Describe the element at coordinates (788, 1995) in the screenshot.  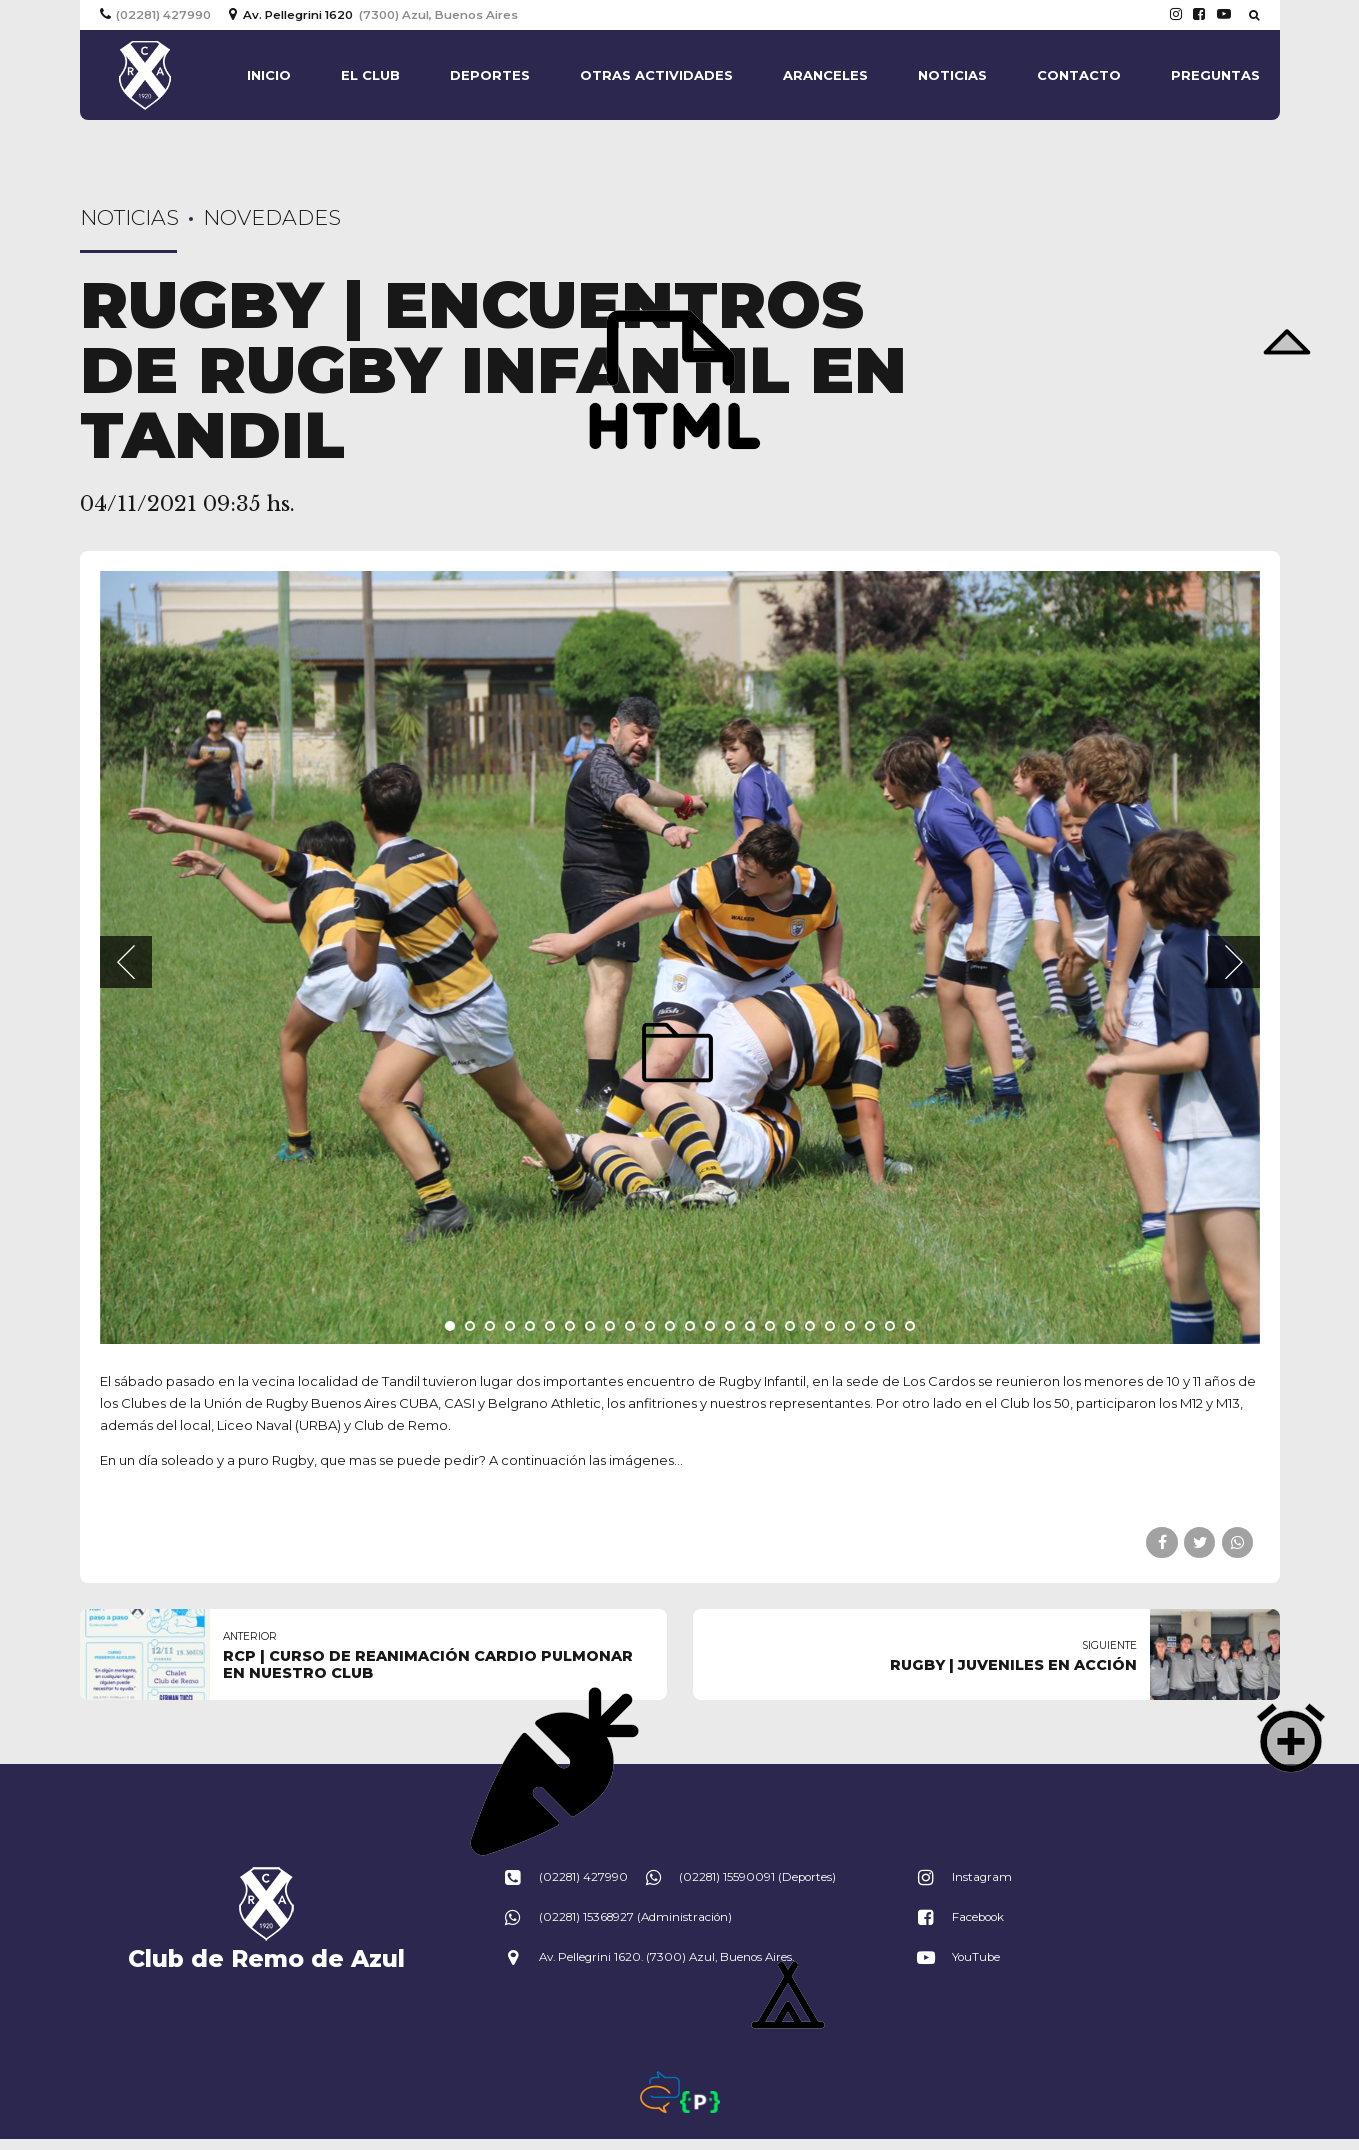
I see `view camping or outdoor locations` at that location.